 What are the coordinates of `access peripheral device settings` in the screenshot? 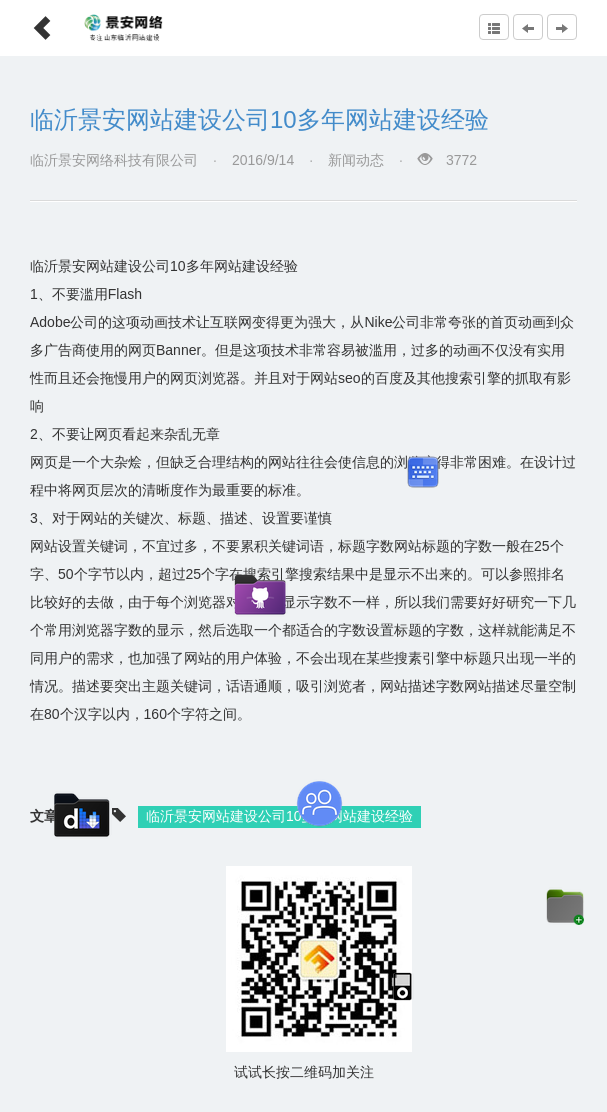 It's located at (423, 472).